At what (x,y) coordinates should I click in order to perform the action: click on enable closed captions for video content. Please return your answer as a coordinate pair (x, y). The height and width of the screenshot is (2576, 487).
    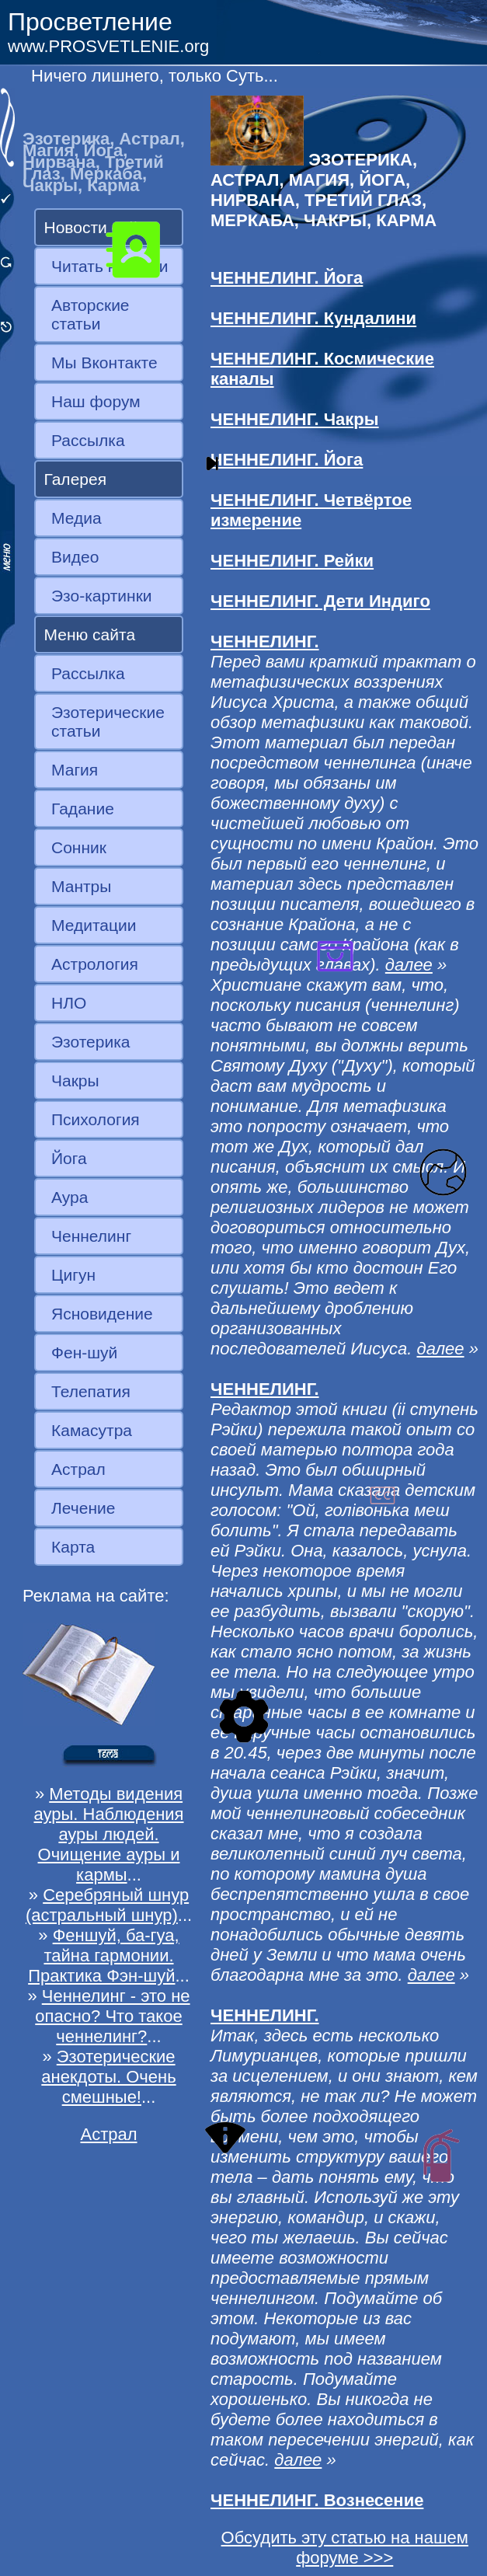
    Looking at the image, I should click on (382, 1495).